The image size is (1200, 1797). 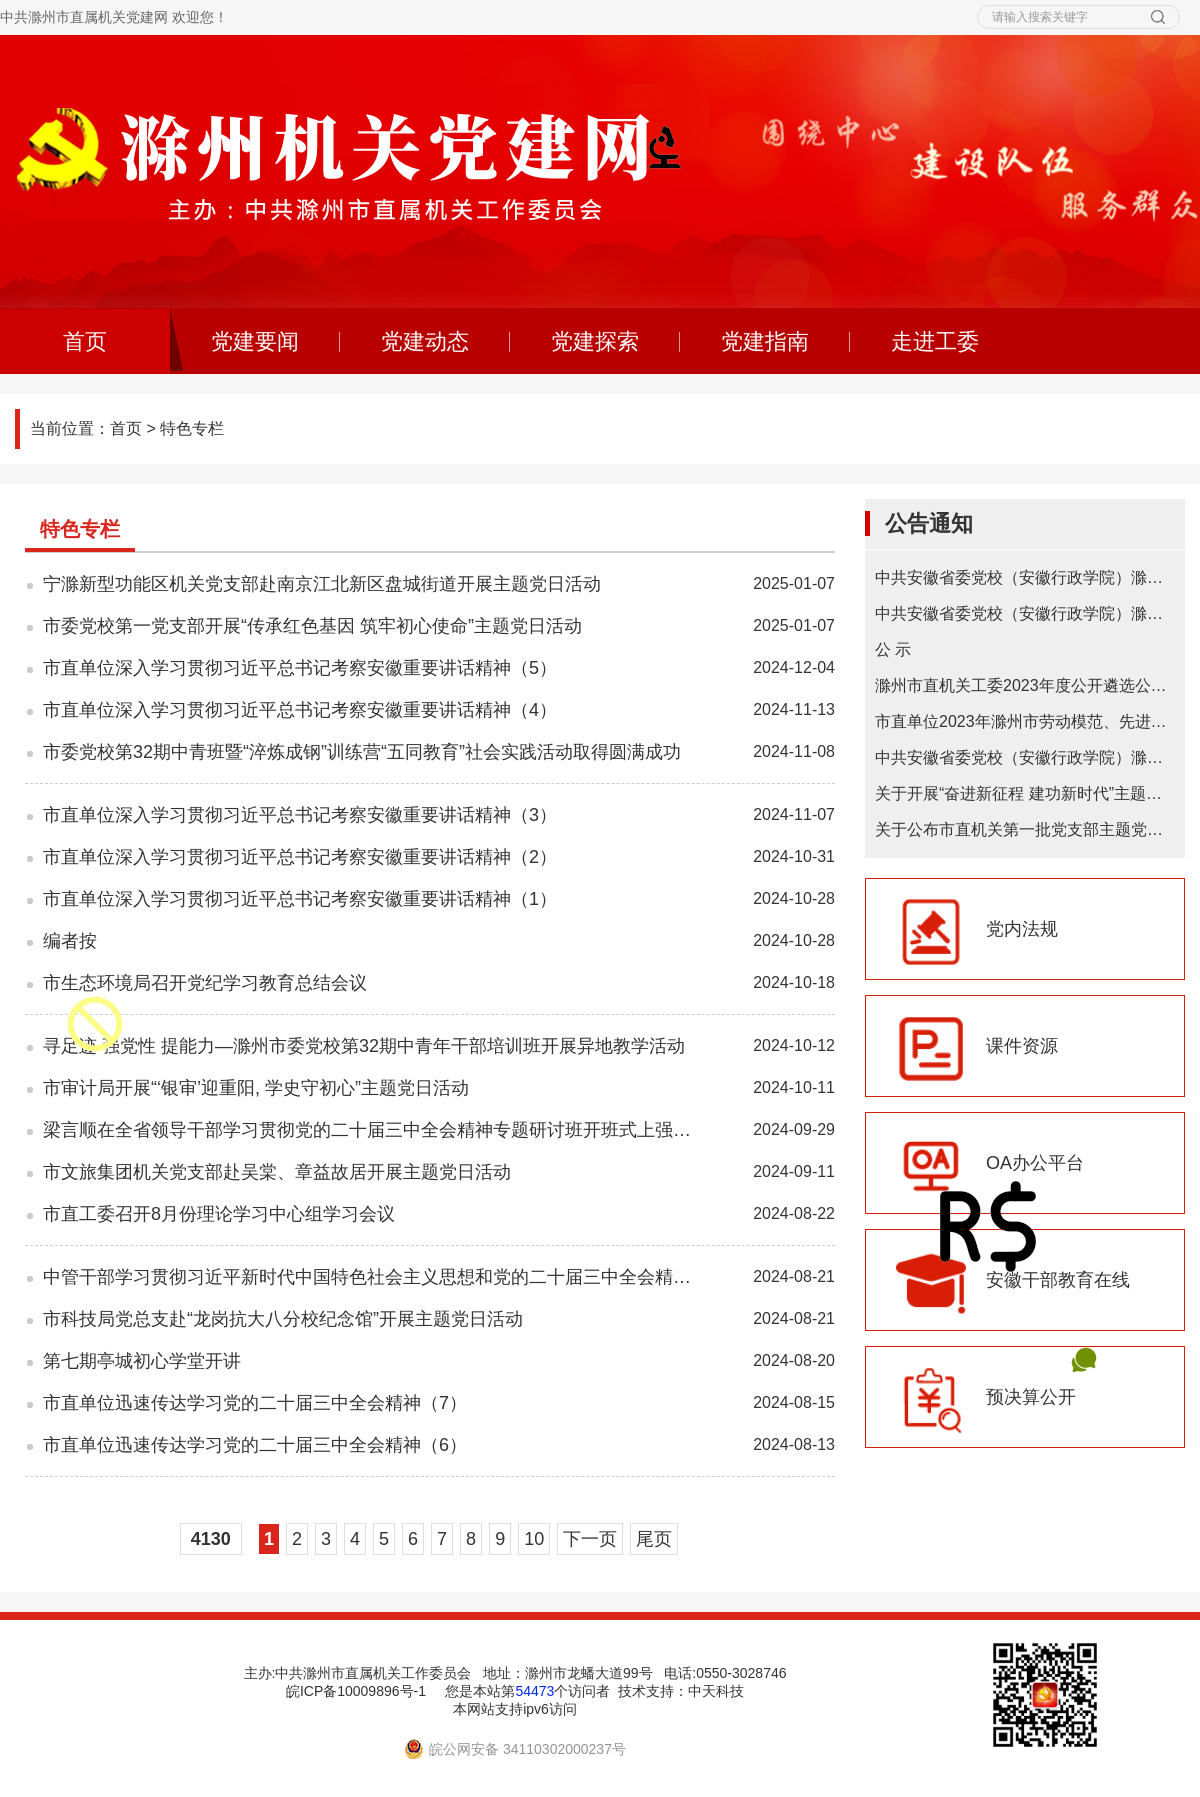 What do you see at coordinates (985, 1226) in the screenshot?
I see `indicates Brazilian real currency` at bounding box center [985, 1226].